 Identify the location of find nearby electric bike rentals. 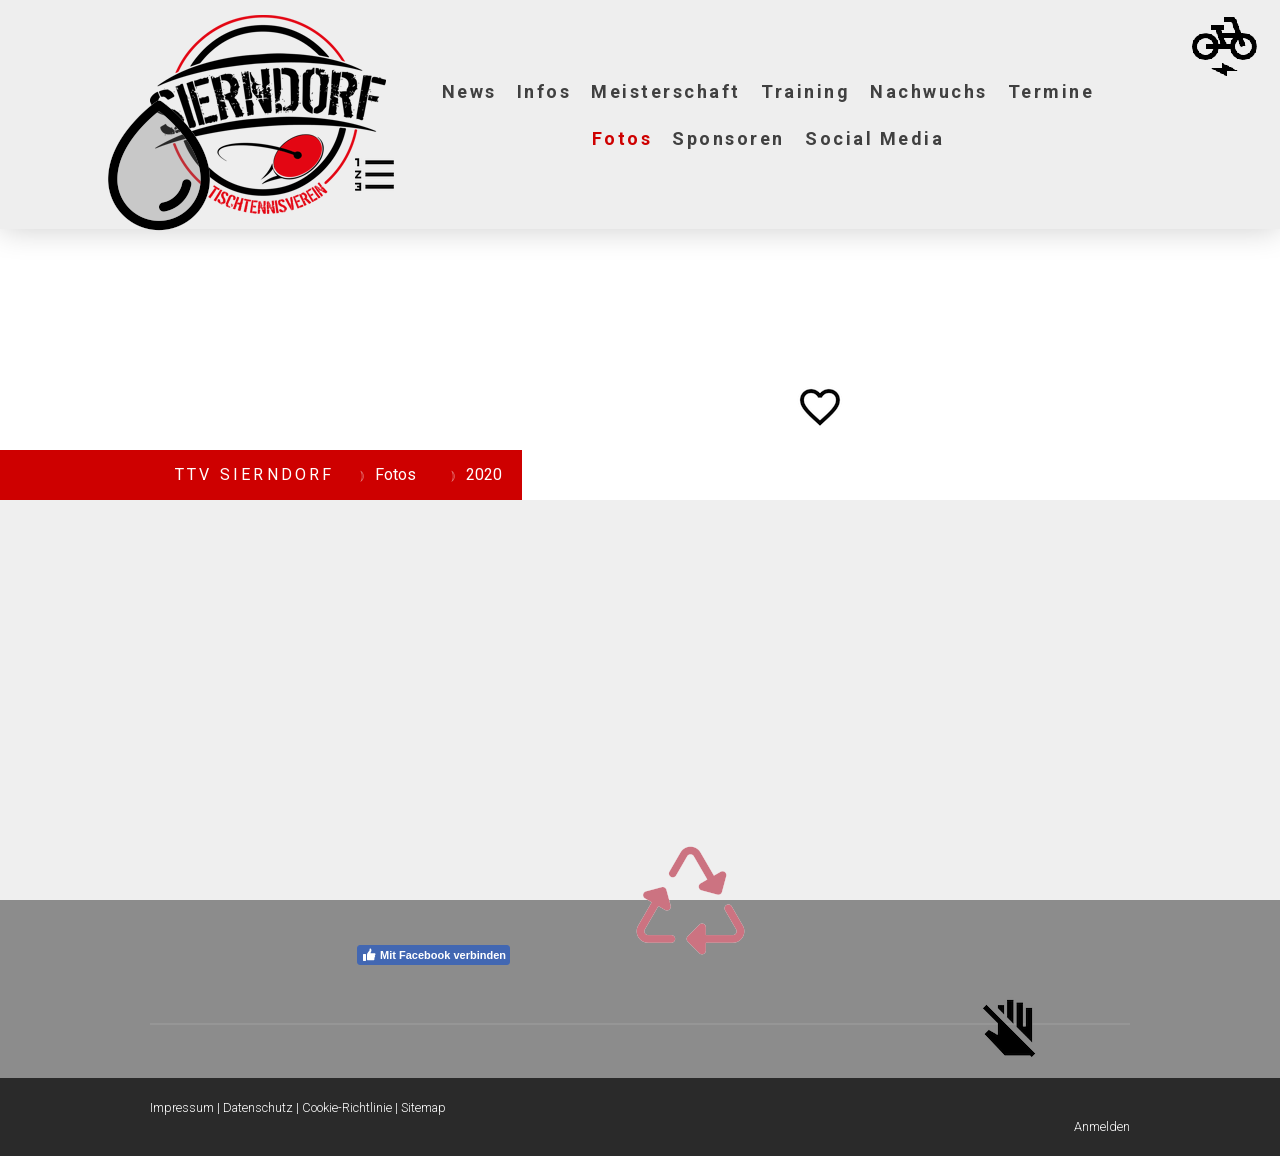
(1224, 46).